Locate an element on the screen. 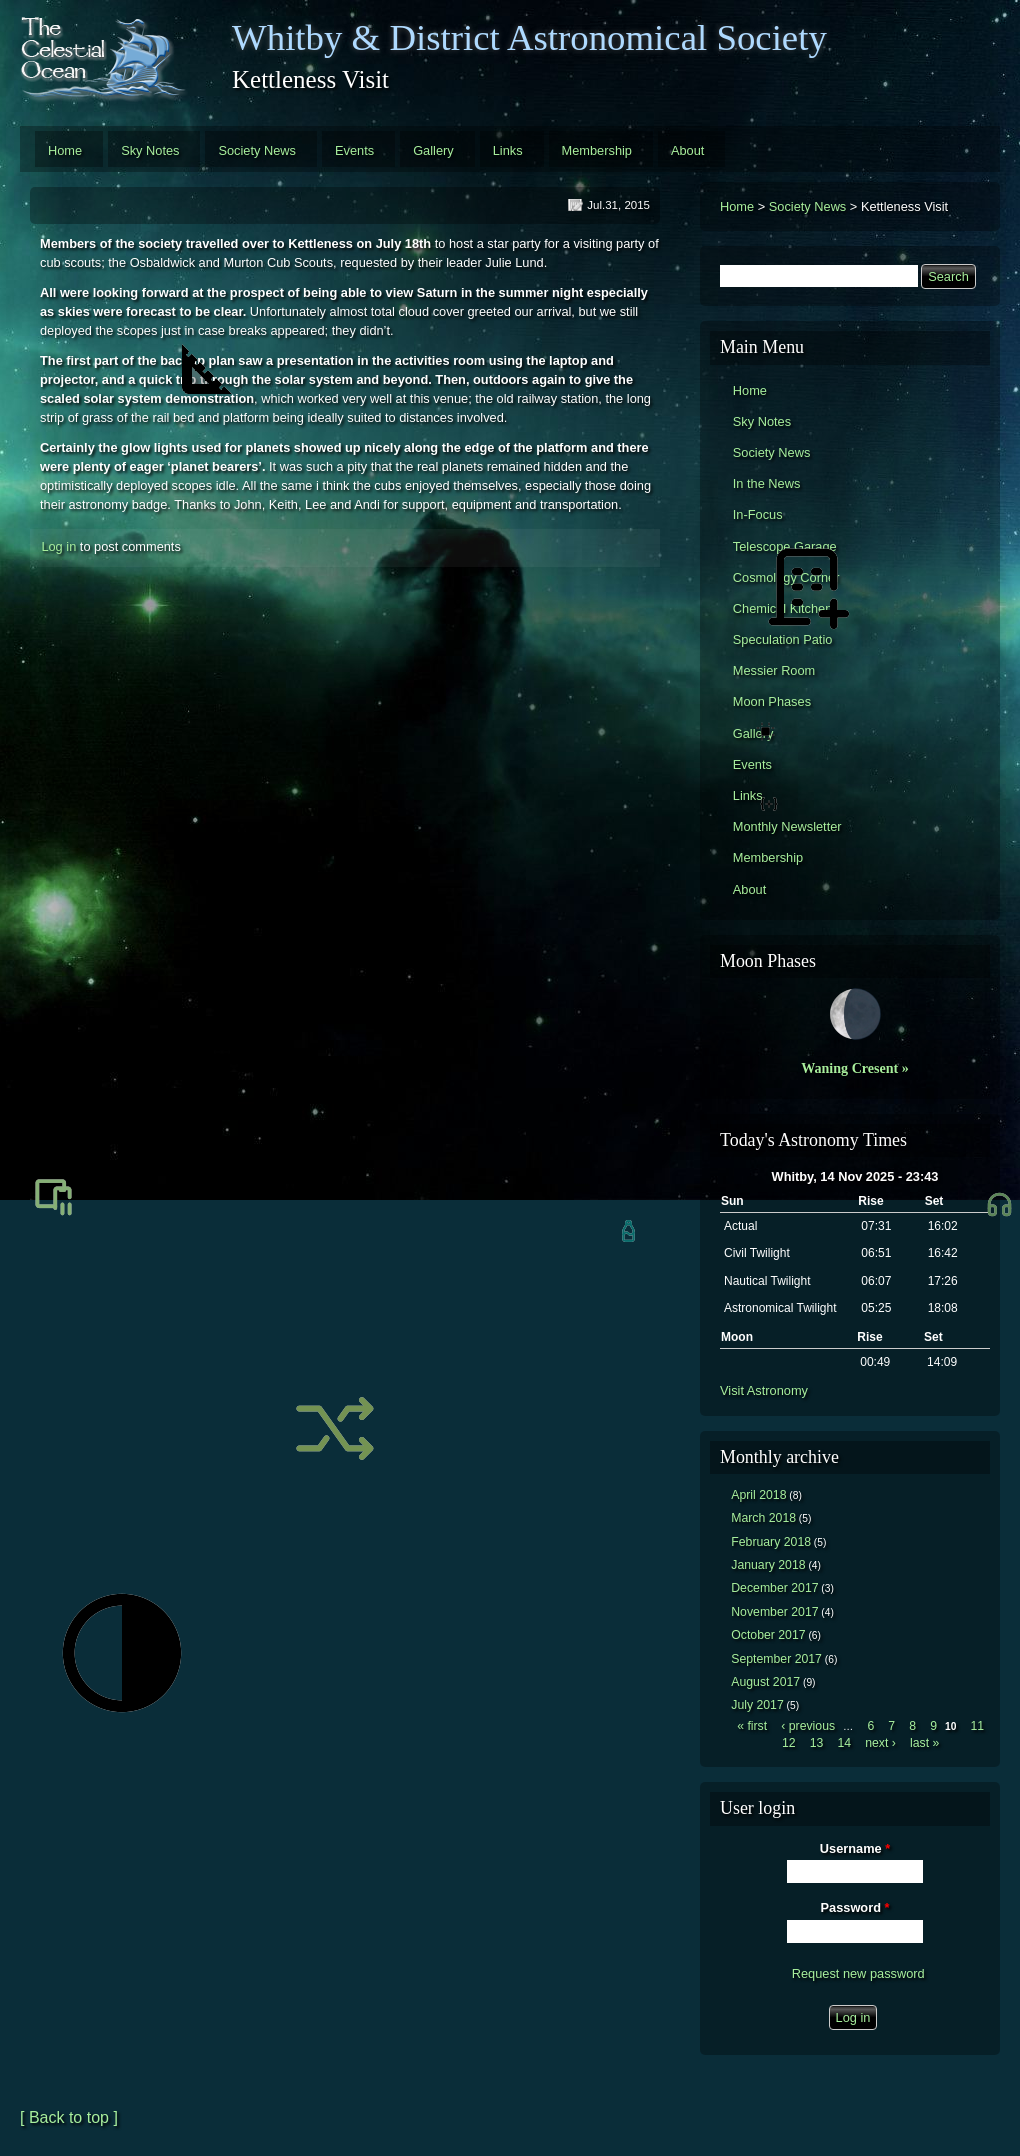 This screenshot has width=1020, height=2156. measure dimensions or square footage is located at coordinates (207, 369).